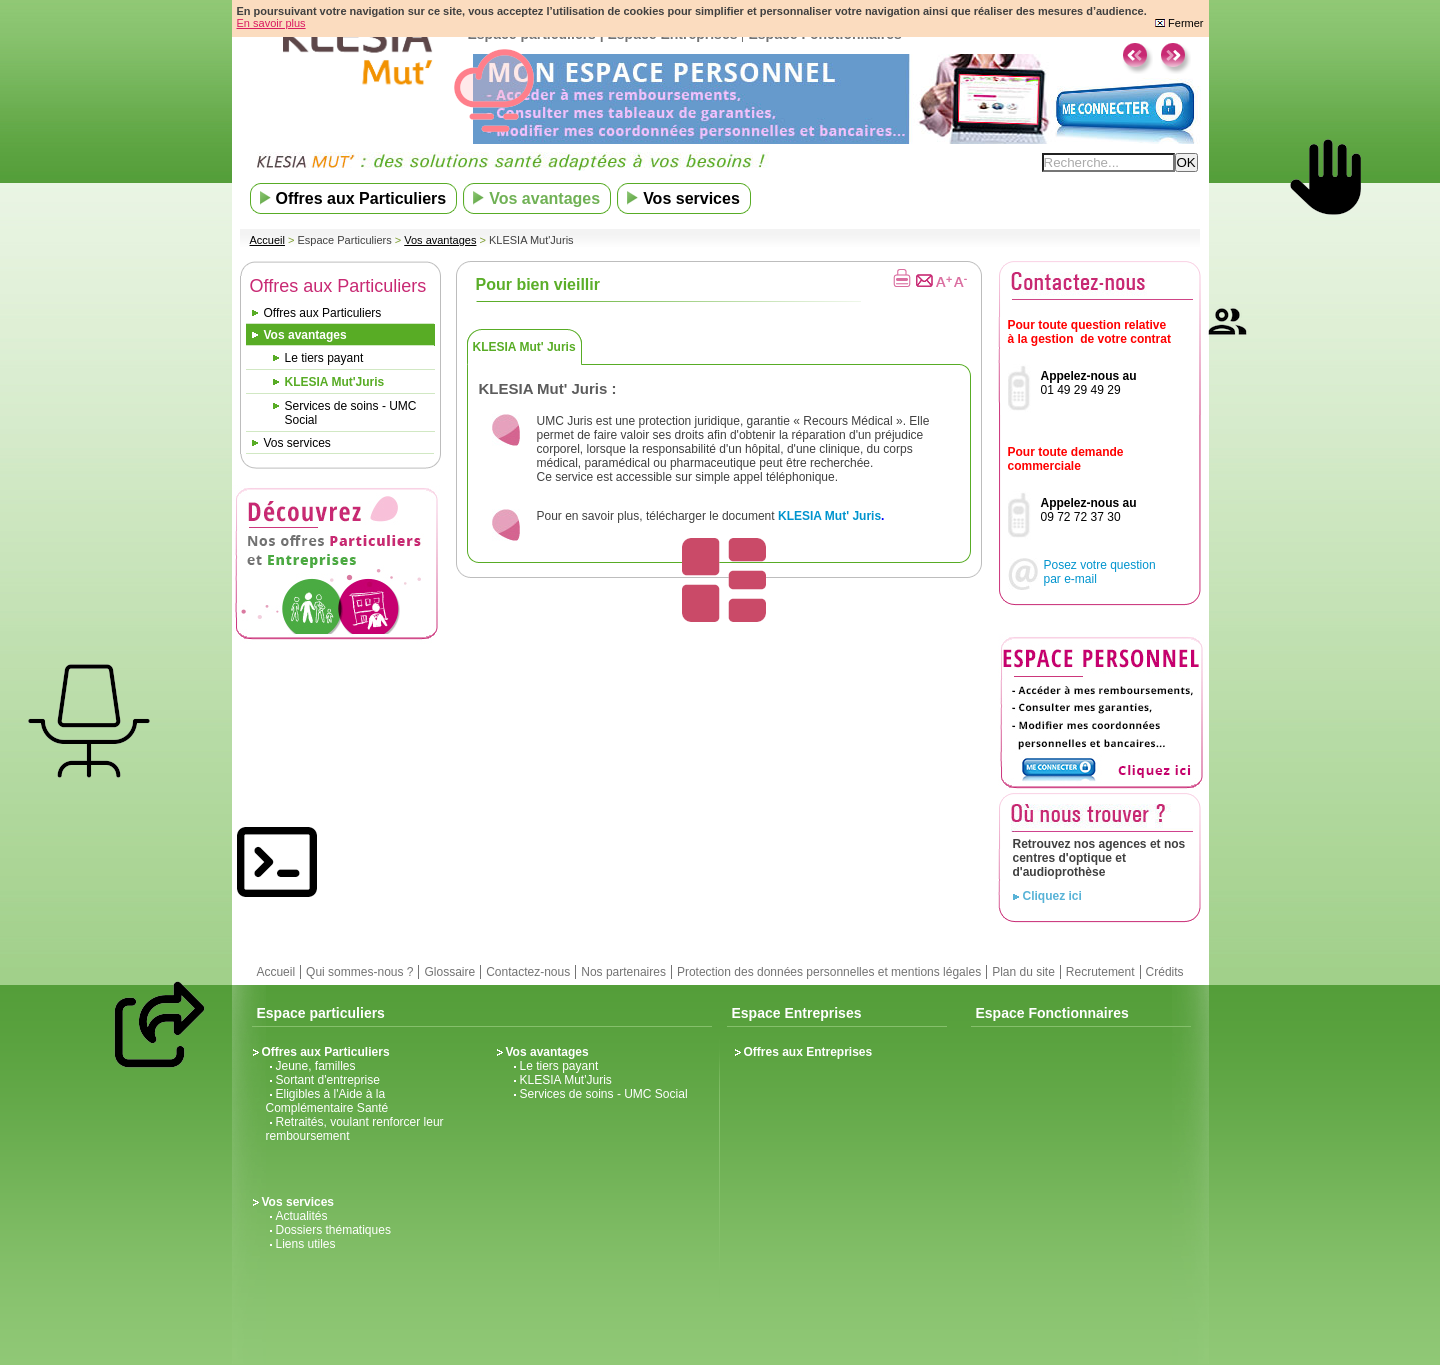 This screenshot has height=1365, width=1440. Describe the element at coordinates (1227, 321) in the screenshot. I see `view group members` at that location.